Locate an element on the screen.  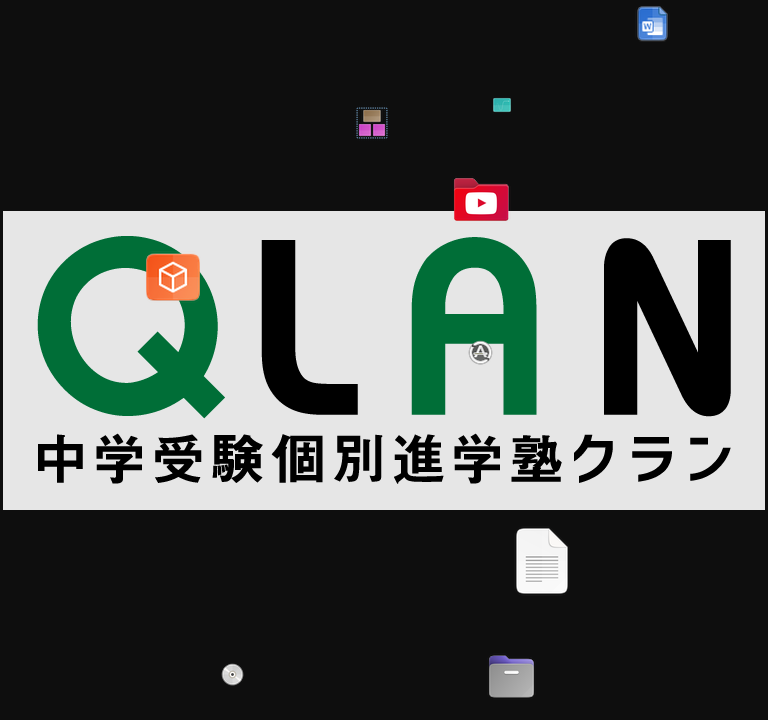
open the files application is located at coordinates (511, 676).